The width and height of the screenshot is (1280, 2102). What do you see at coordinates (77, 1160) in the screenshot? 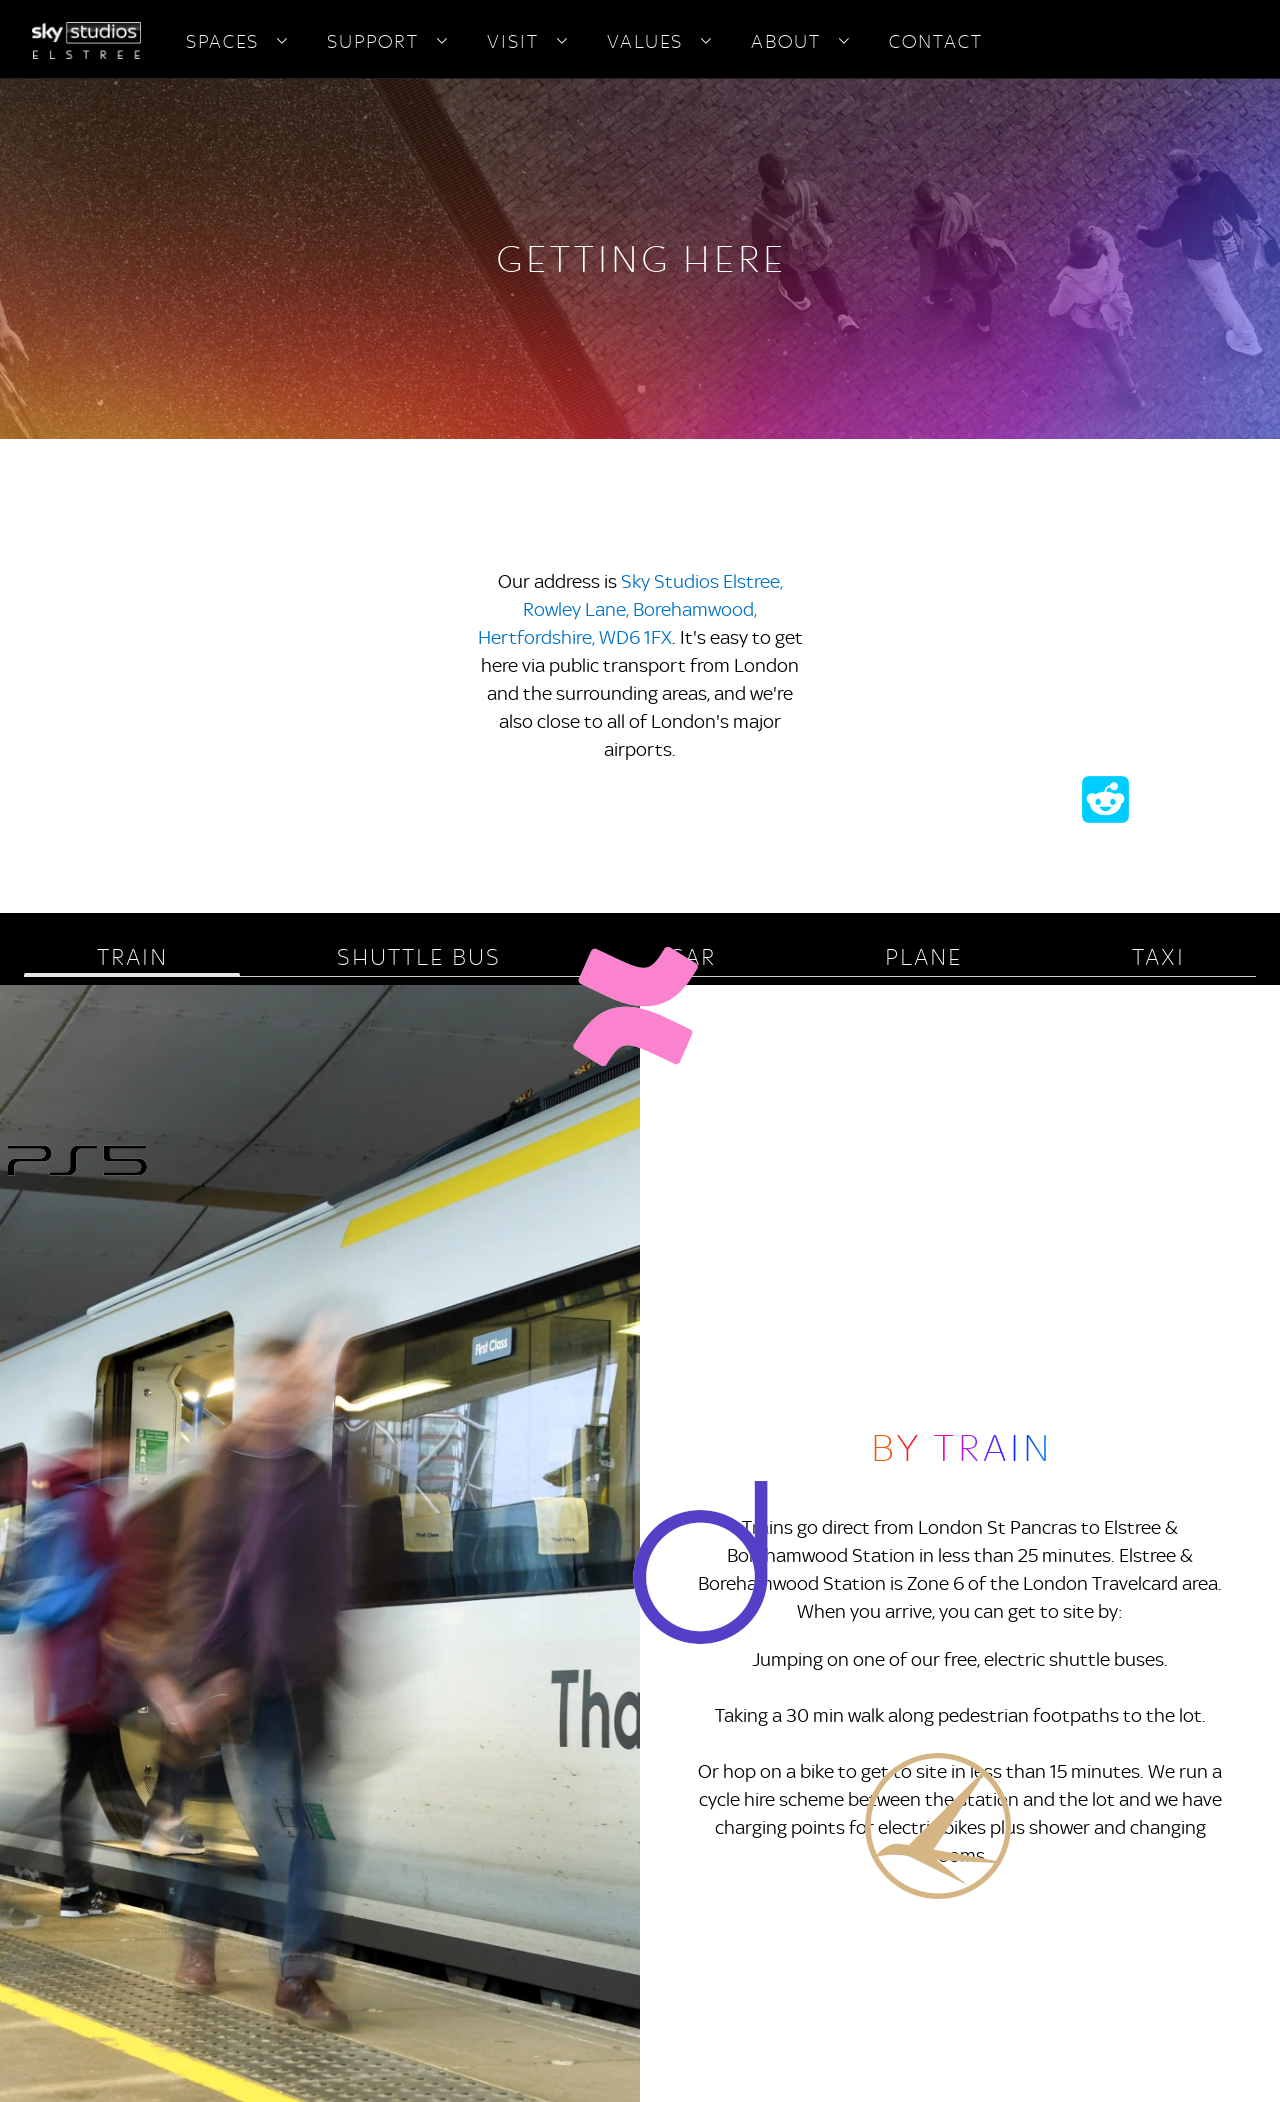
I see `PlayStation 5 brand logo` at bounding box center [77, 1160].